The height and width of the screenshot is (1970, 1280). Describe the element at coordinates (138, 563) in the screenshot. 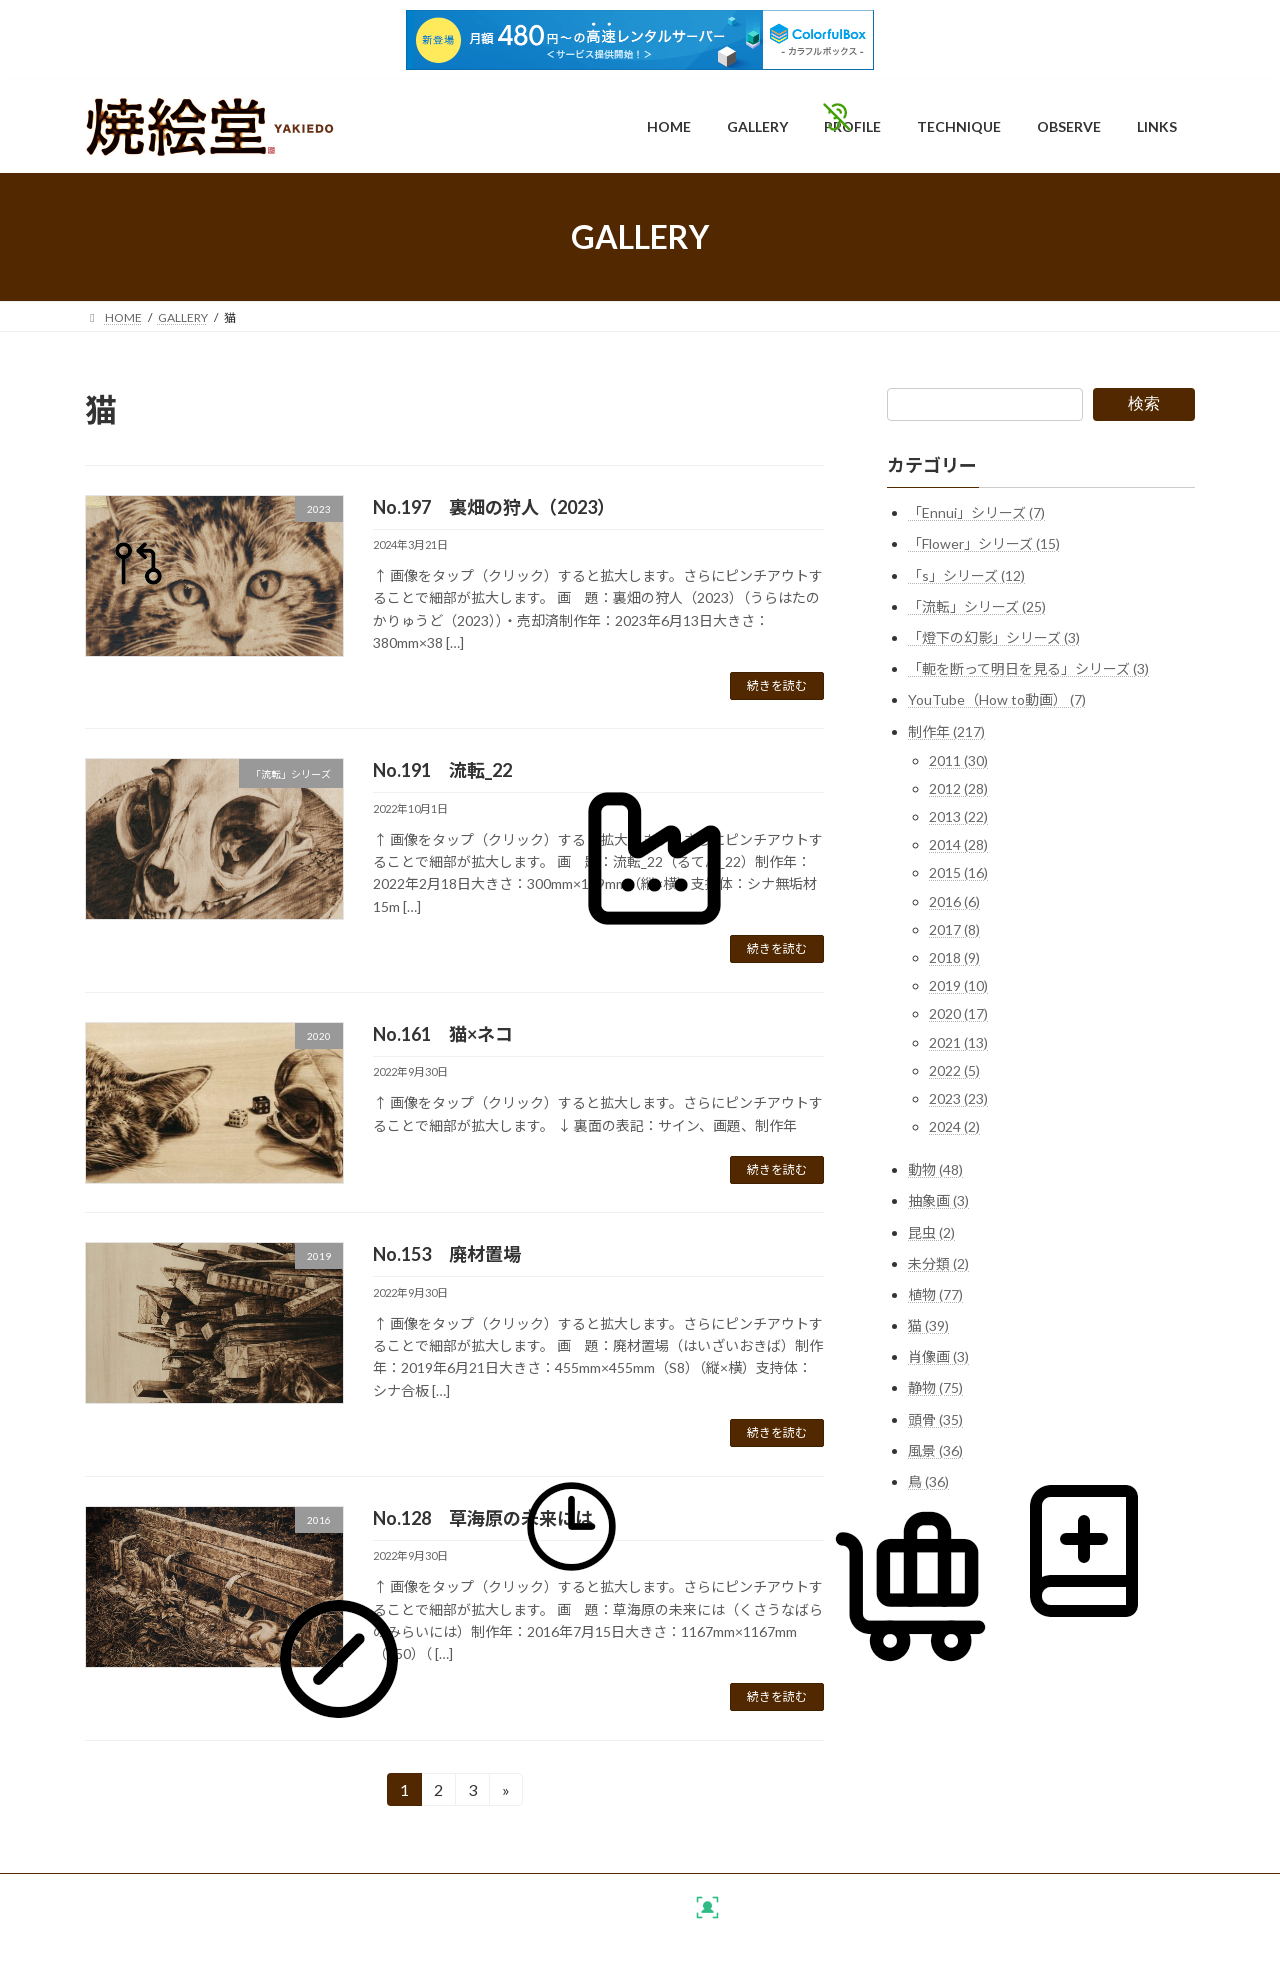

I see `create a new pull request` at that location.